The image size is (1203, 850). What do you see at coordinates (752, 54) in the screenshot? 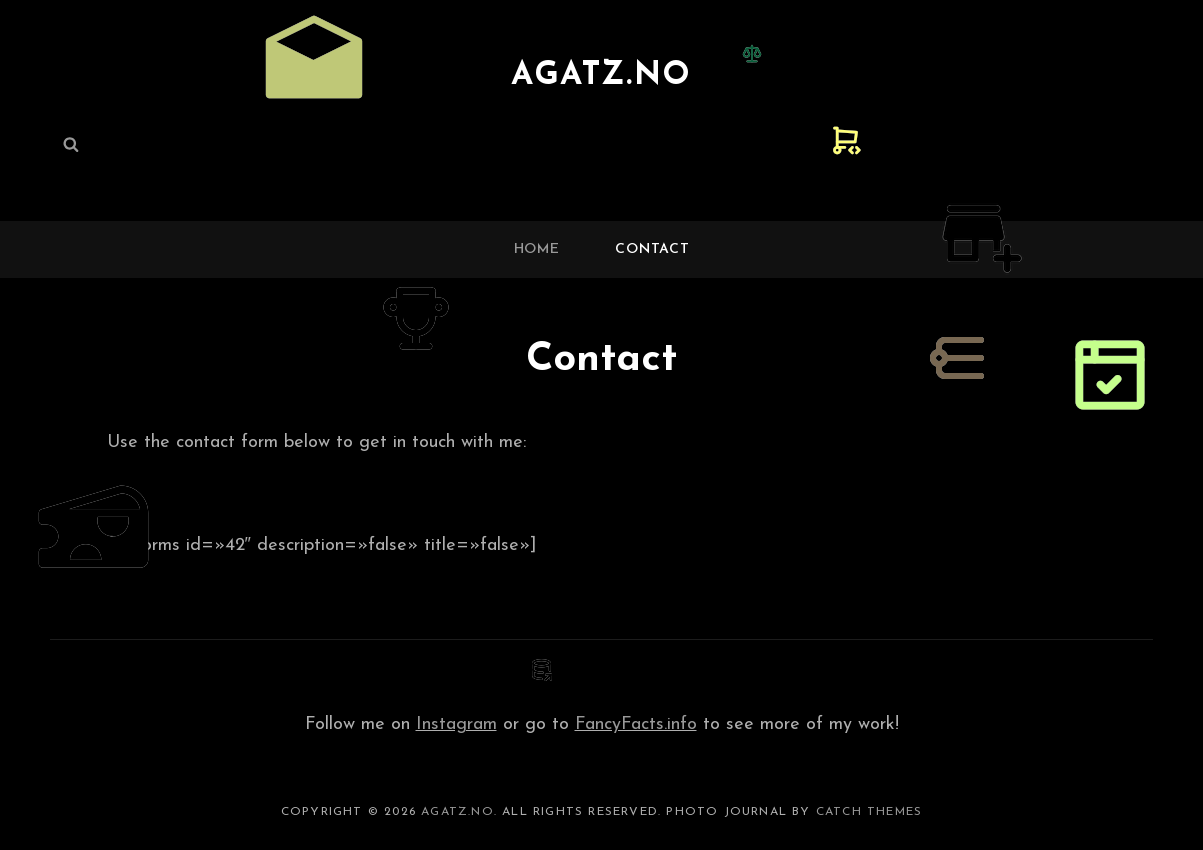
I see `access comparison or weighing features` at bounding box center [752, 54].